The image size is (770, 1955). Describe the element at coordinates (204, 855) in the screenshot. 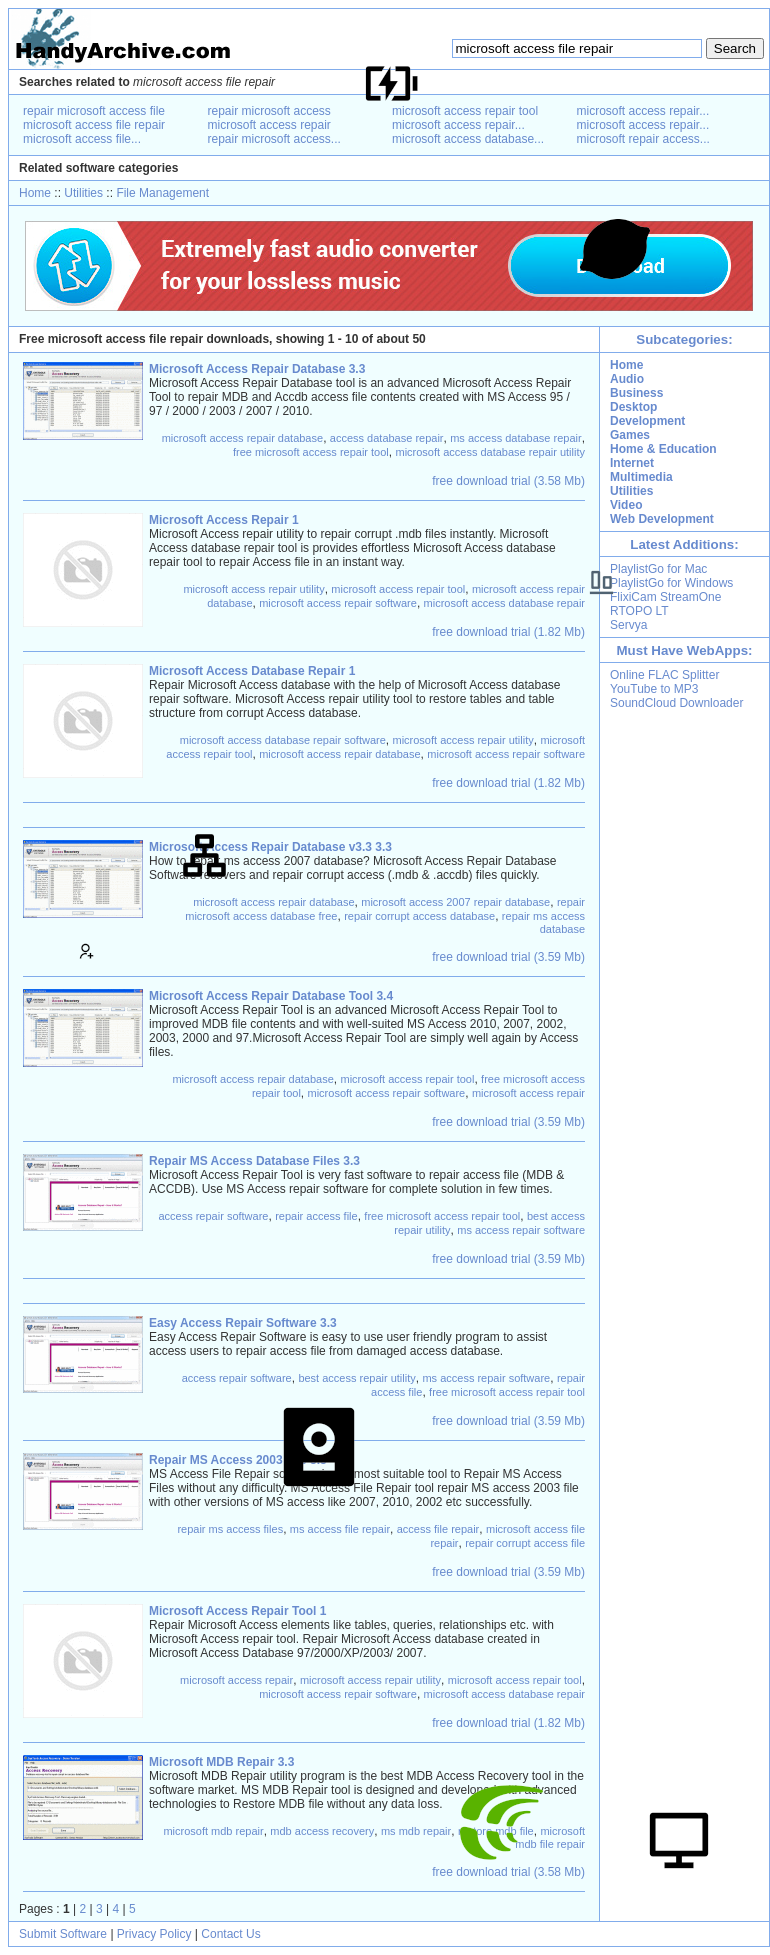

I see `view organization hierarchy` at that location.